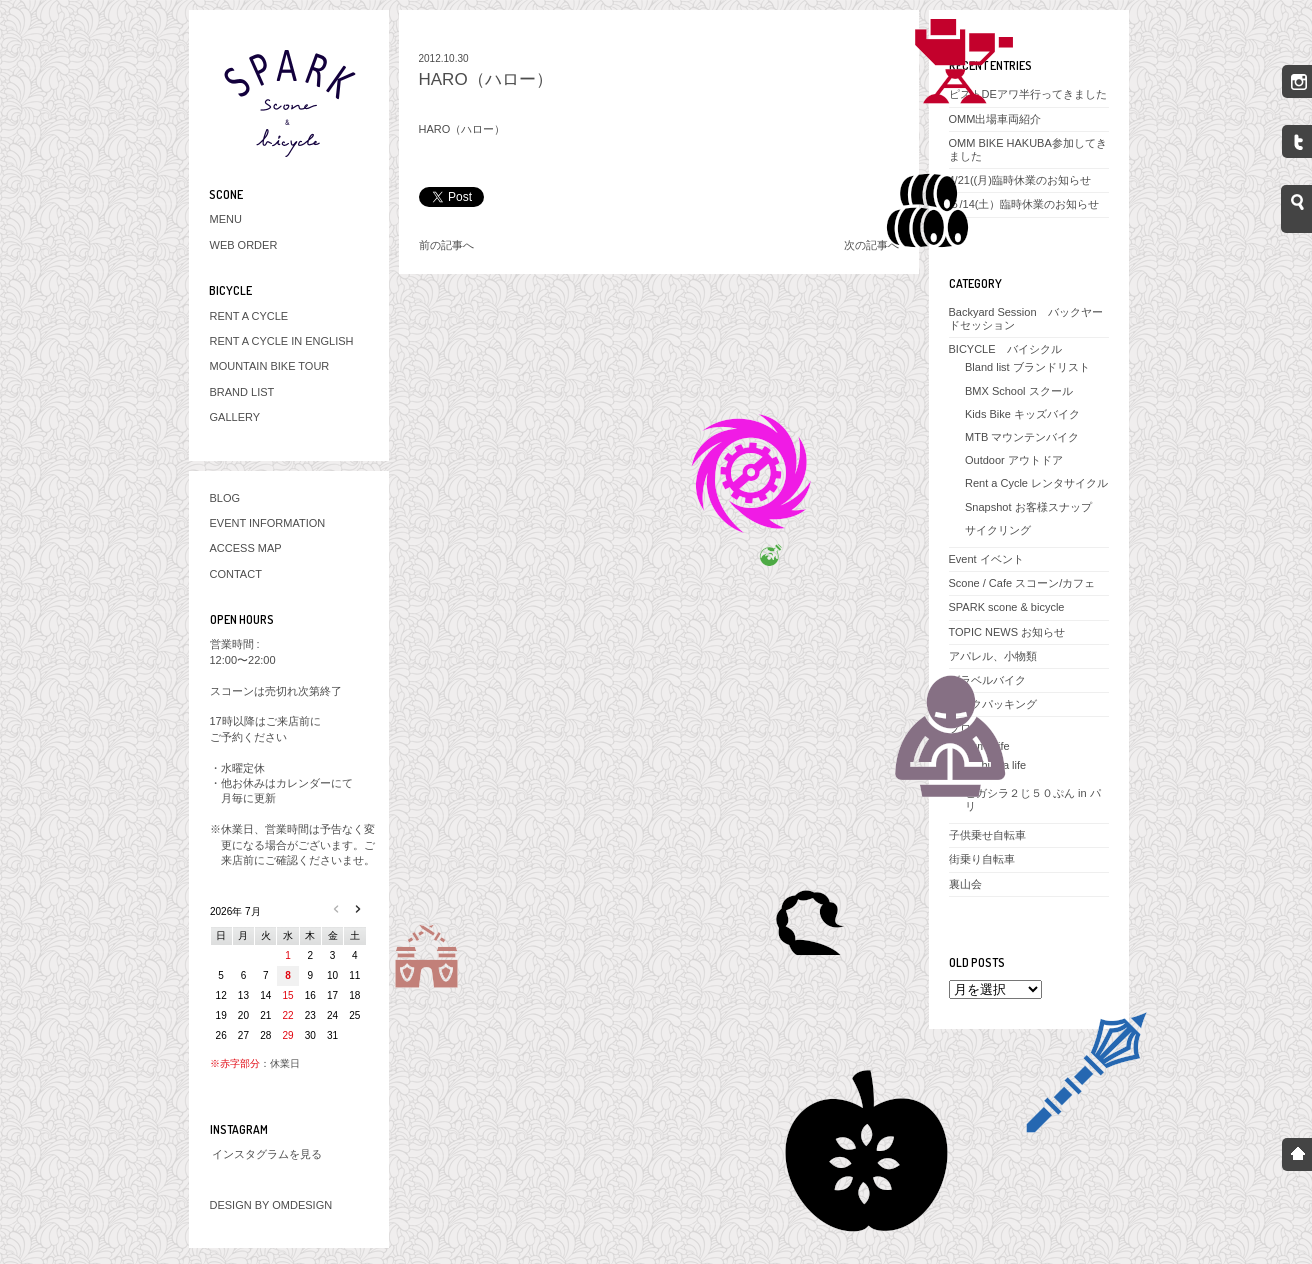  Describe the element at coordinates (927, 210) in the screenshot. I see `access wine cellar or barrel storage inventory` at that location.